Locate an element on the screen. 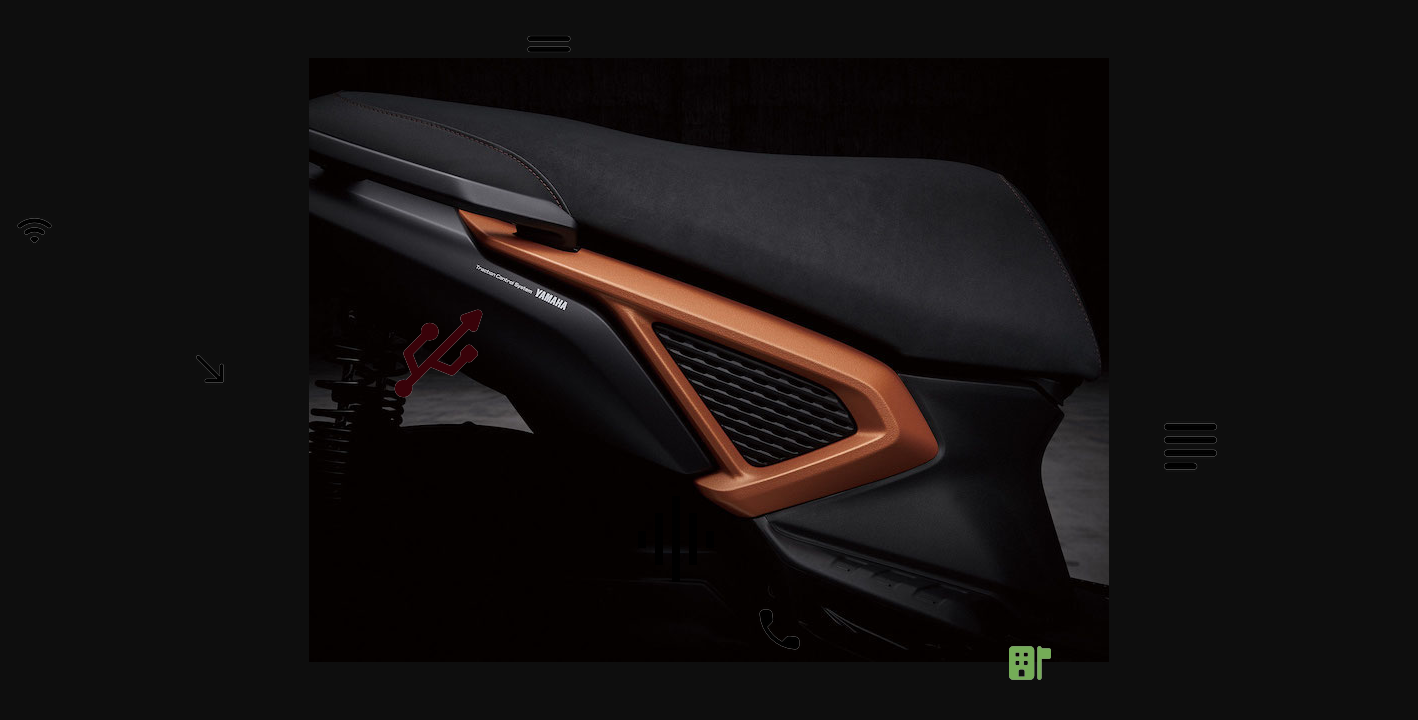  access audio equalizer settings is located at coordinates (676, 539).